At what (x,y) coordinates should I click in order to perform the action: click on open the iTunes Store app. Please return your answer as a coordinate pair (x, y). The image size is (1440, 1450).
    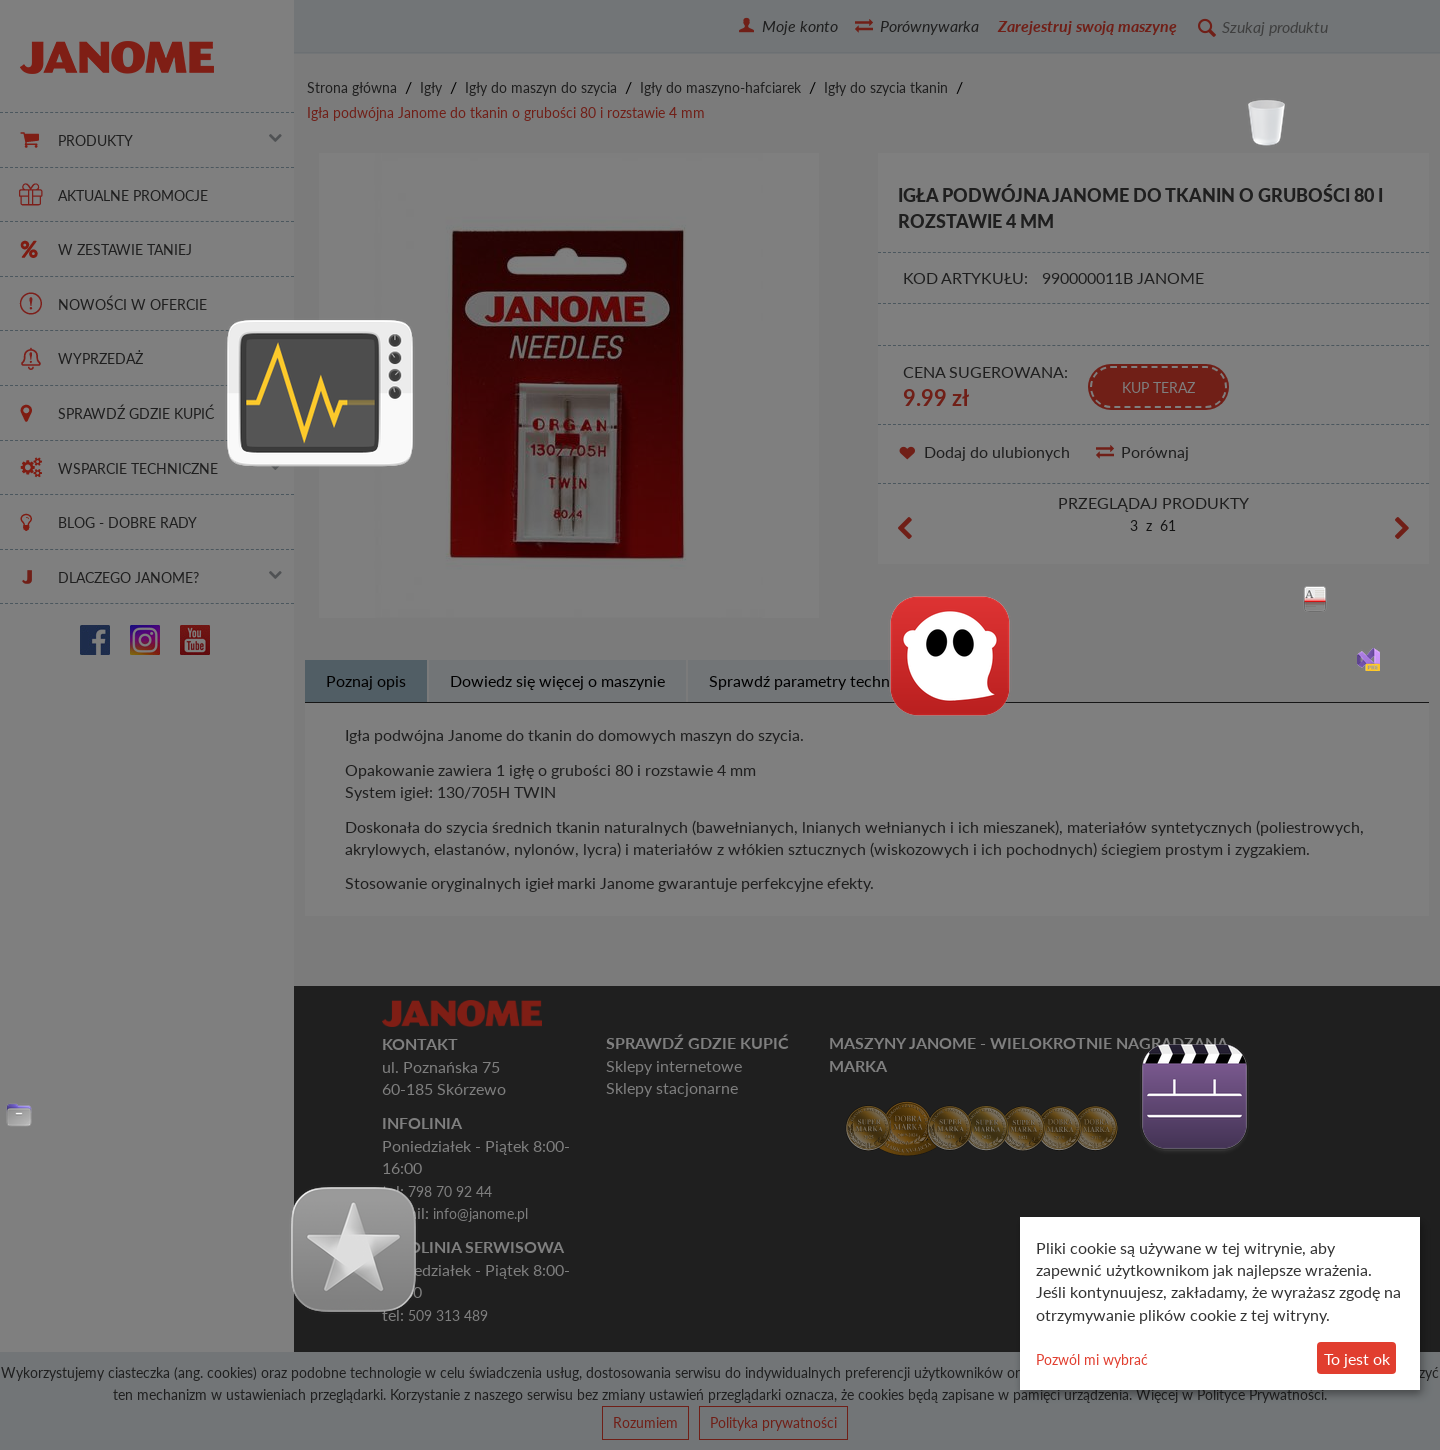
    Looking at the image, I should click on (353, 1249).